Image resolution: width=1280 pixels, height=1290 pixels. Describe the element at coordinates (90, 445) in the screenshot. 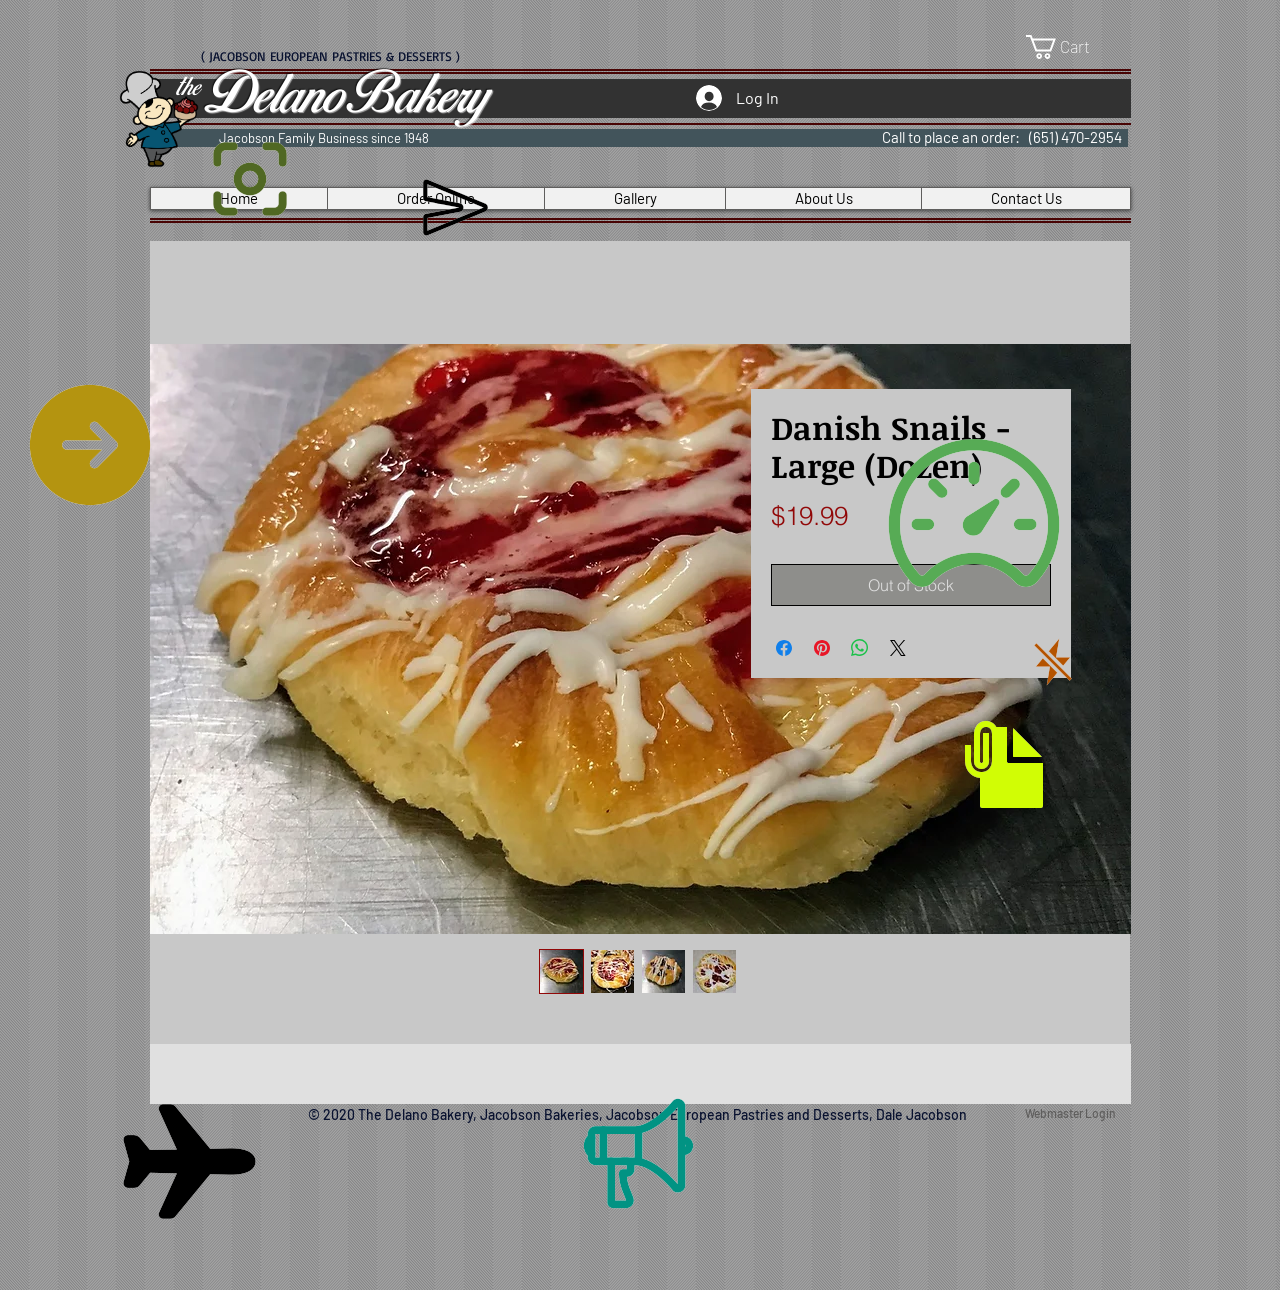

I see `proceed to the next step` at that location.